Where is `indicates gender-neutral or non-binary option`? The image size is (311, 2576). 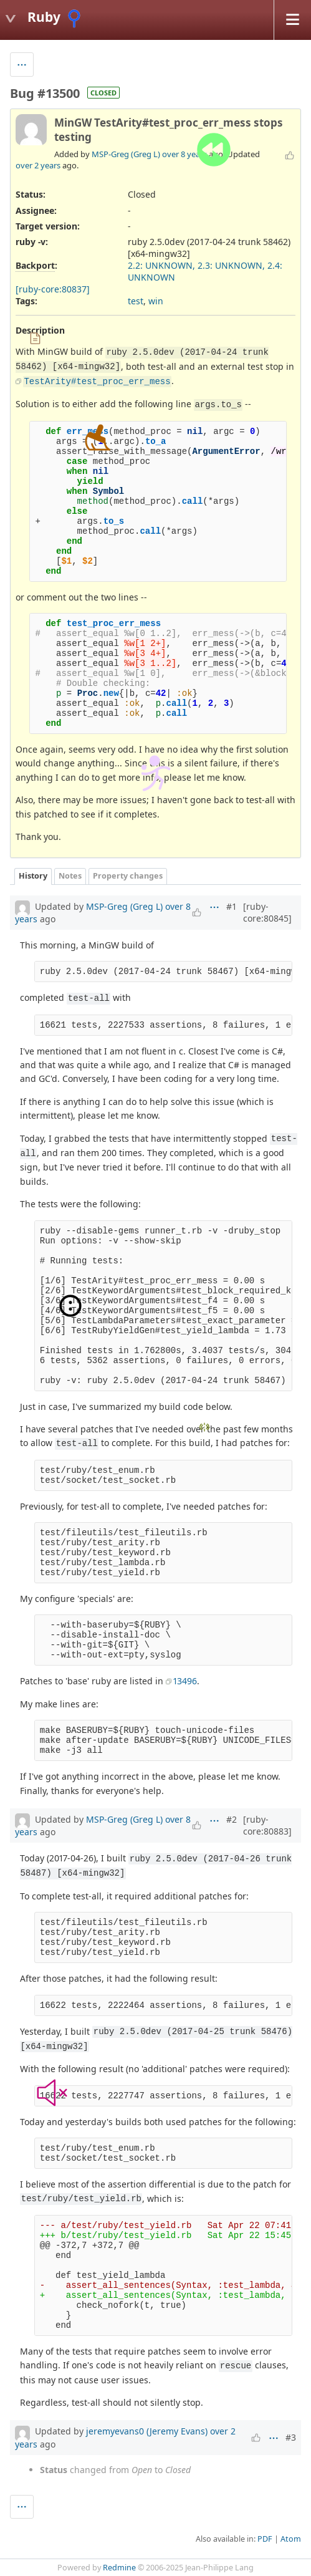 indicates gender-neutral or non-binary option is located at coordinates (74, 18).